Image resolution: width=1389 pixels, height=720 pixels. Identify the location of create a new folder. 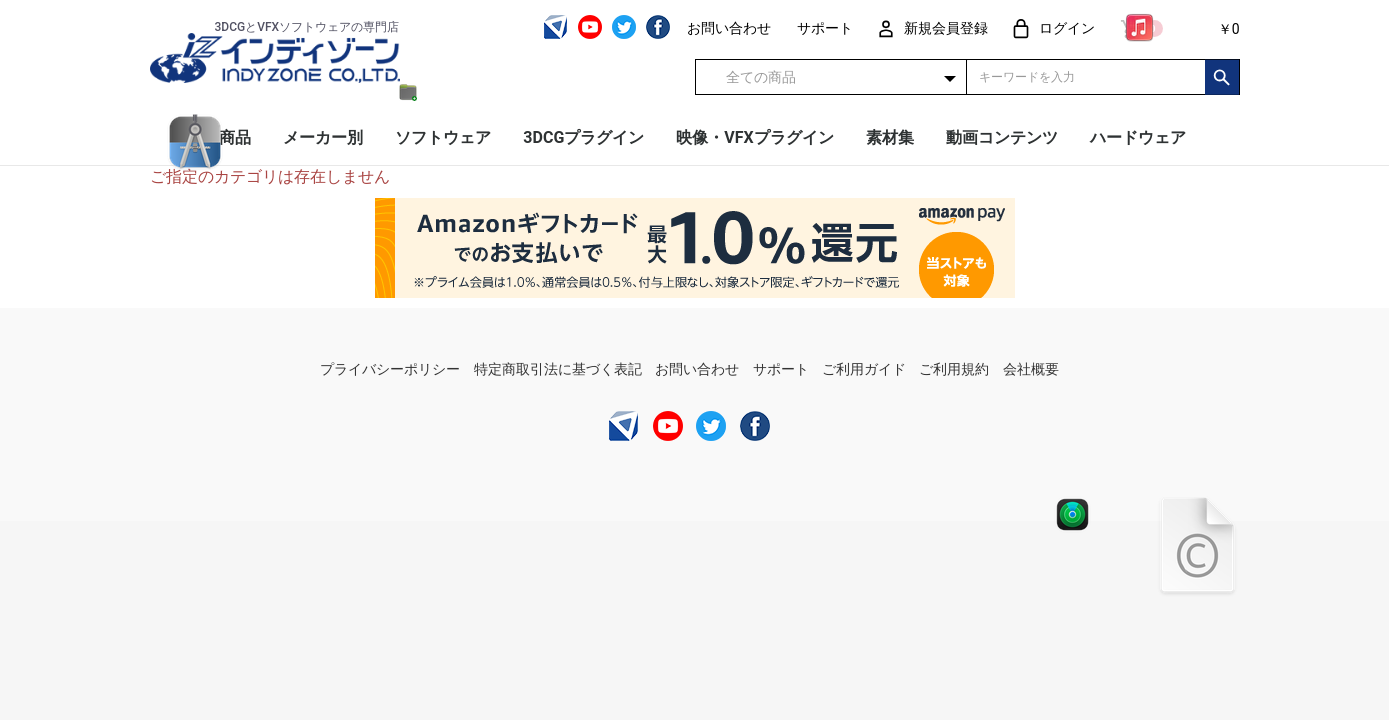
(408, 92).